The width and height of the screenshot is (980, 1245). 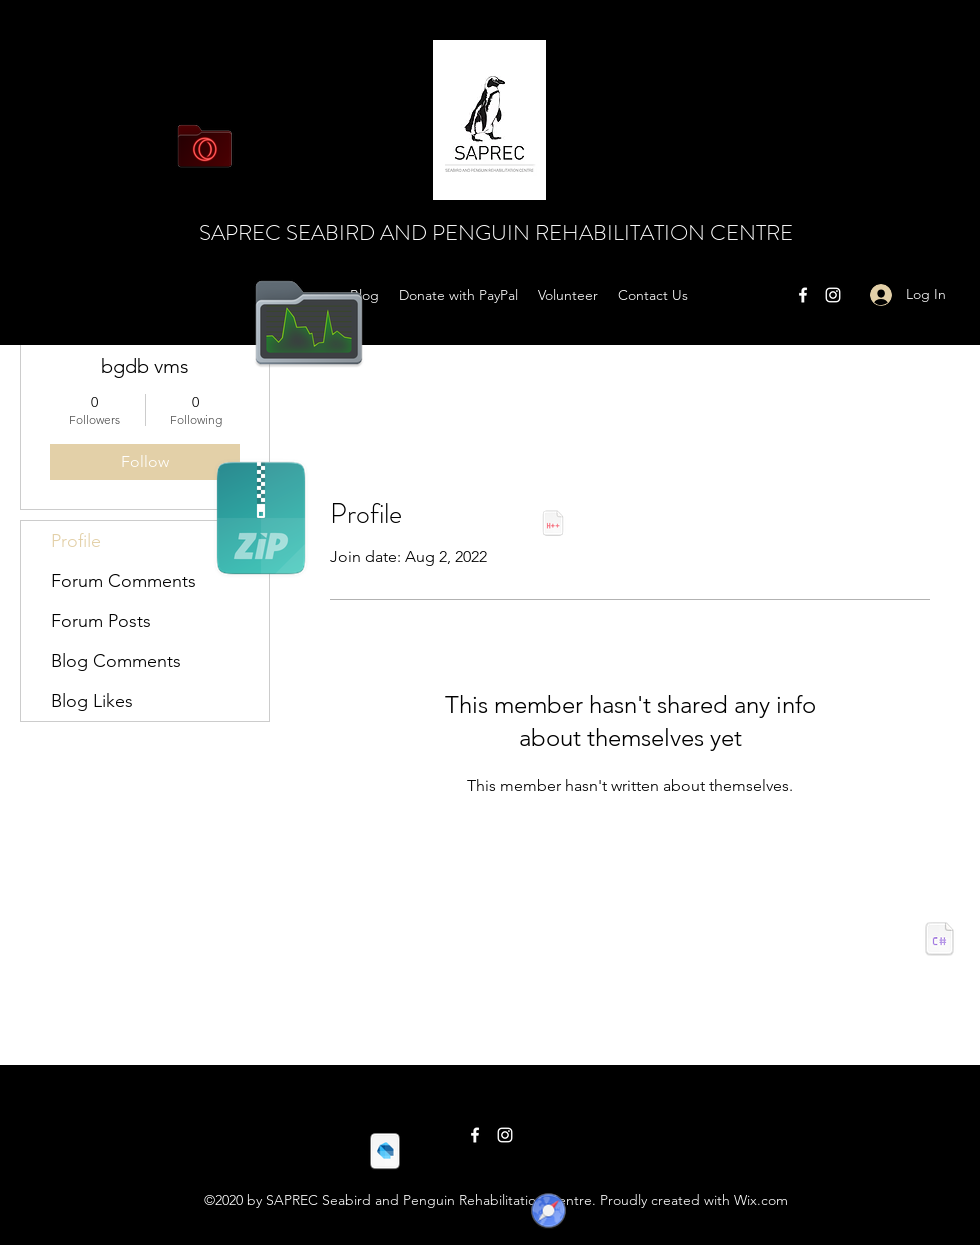 What do you see at coordinates (553, 523) in the screenshot?
I see `c++ header file` at bounding box center [553, 523].